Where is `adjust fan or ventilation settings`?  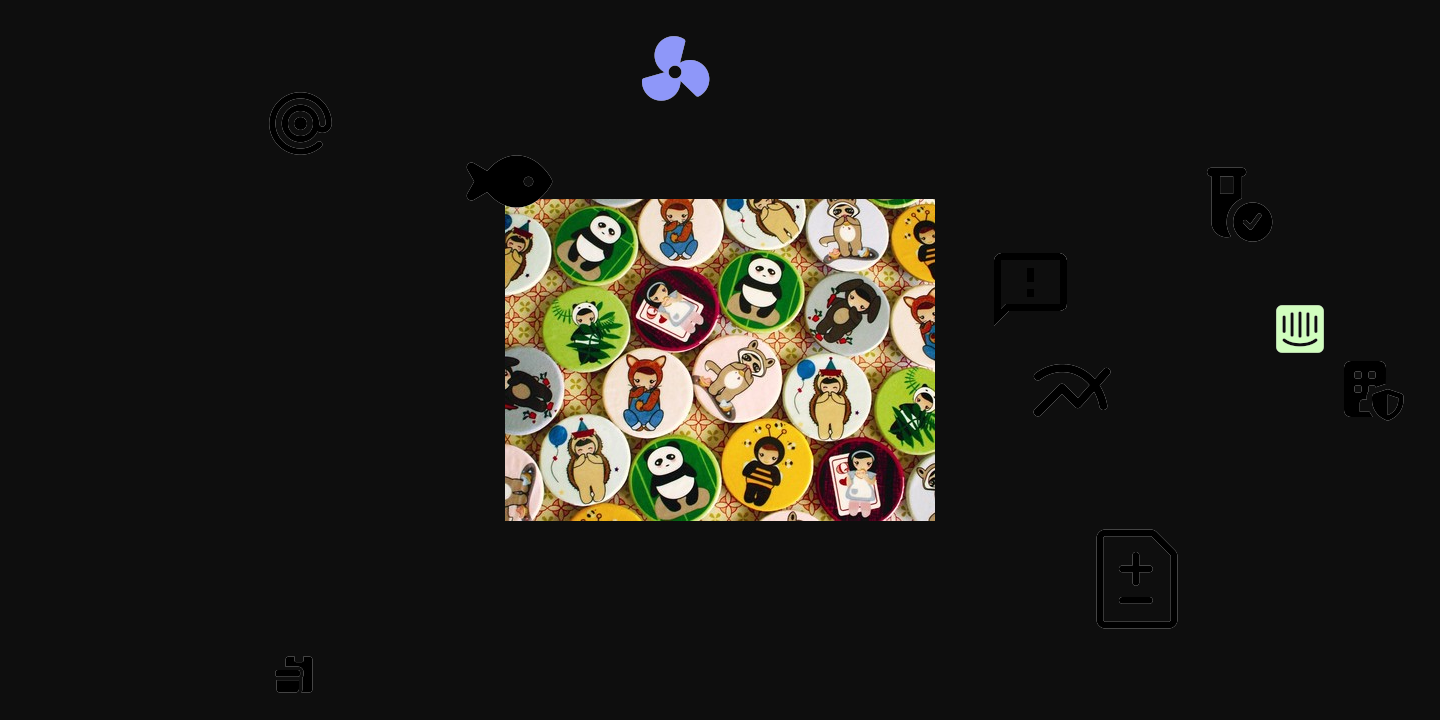
adjust fan or ventilation settings is located at coordinates (675, 72).